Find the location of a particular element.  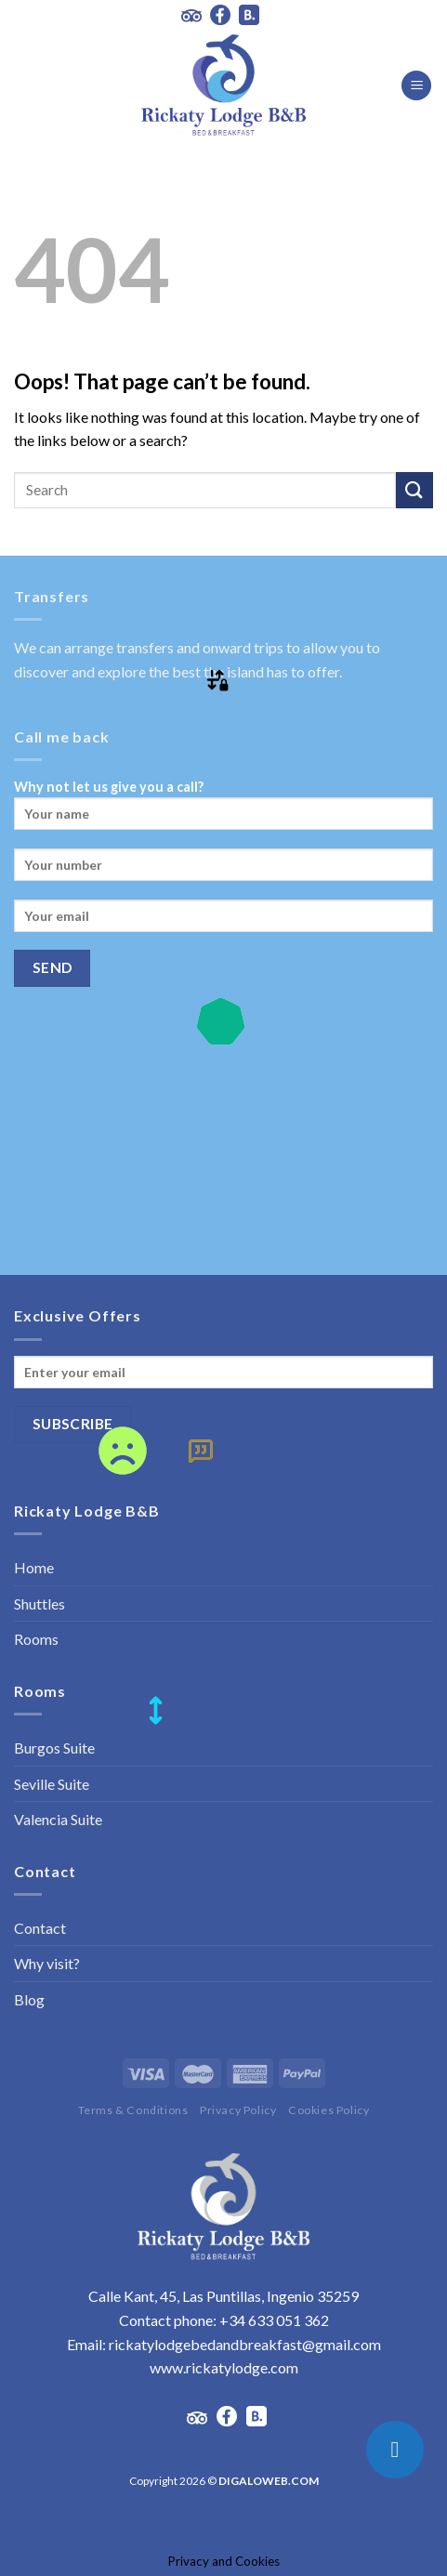

submit negative feedback or rating is located at coordinates (123, 1451).